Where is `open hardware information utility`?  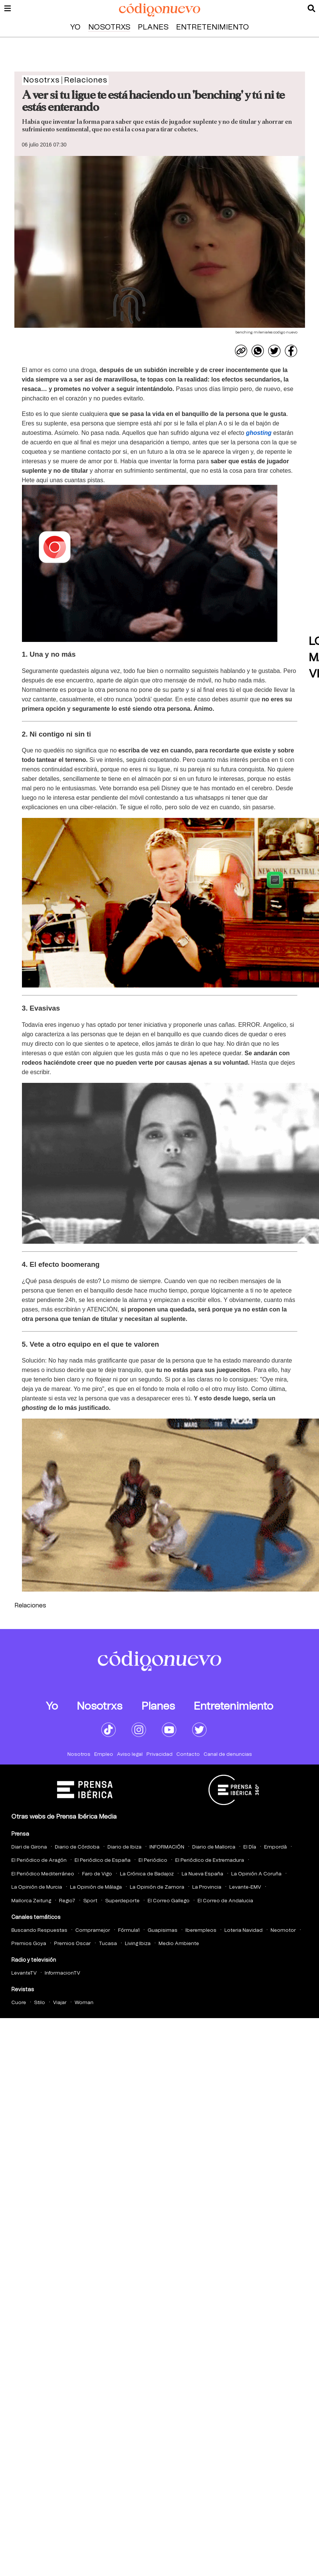
open hardware information utility is located at coordinates (275, 880).